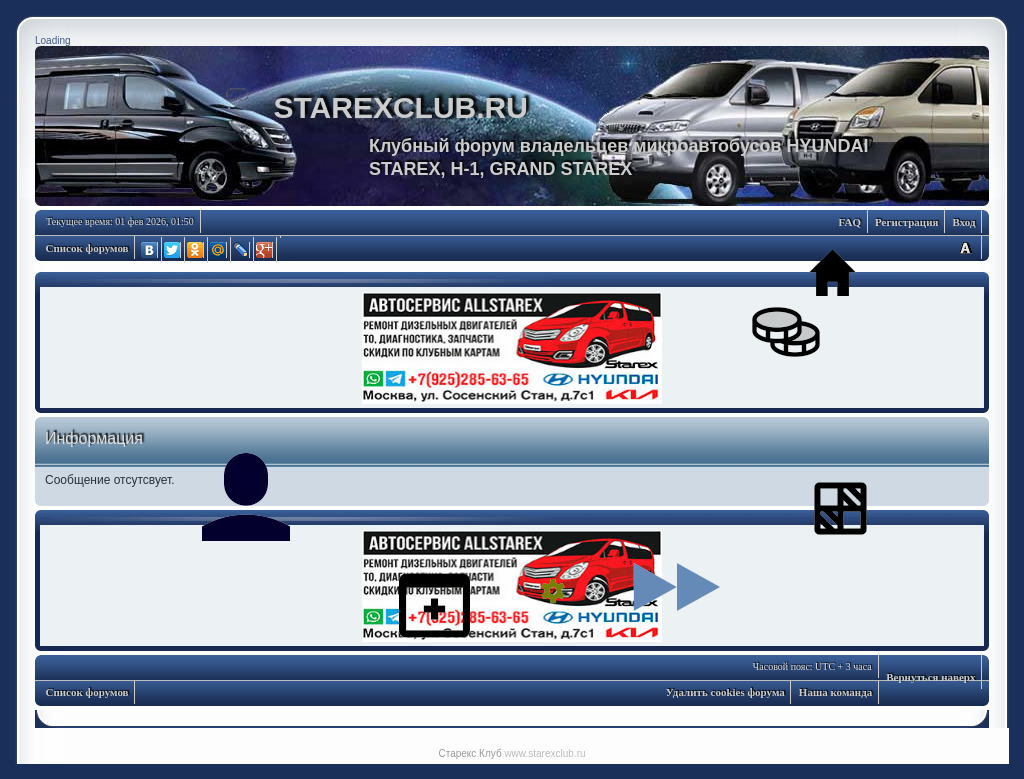 The width and height of the screenshot is (1024, 779). Describe the element at coordinates (840, 508) in the screenshot. I see `toggle transparency grid view` at that location.